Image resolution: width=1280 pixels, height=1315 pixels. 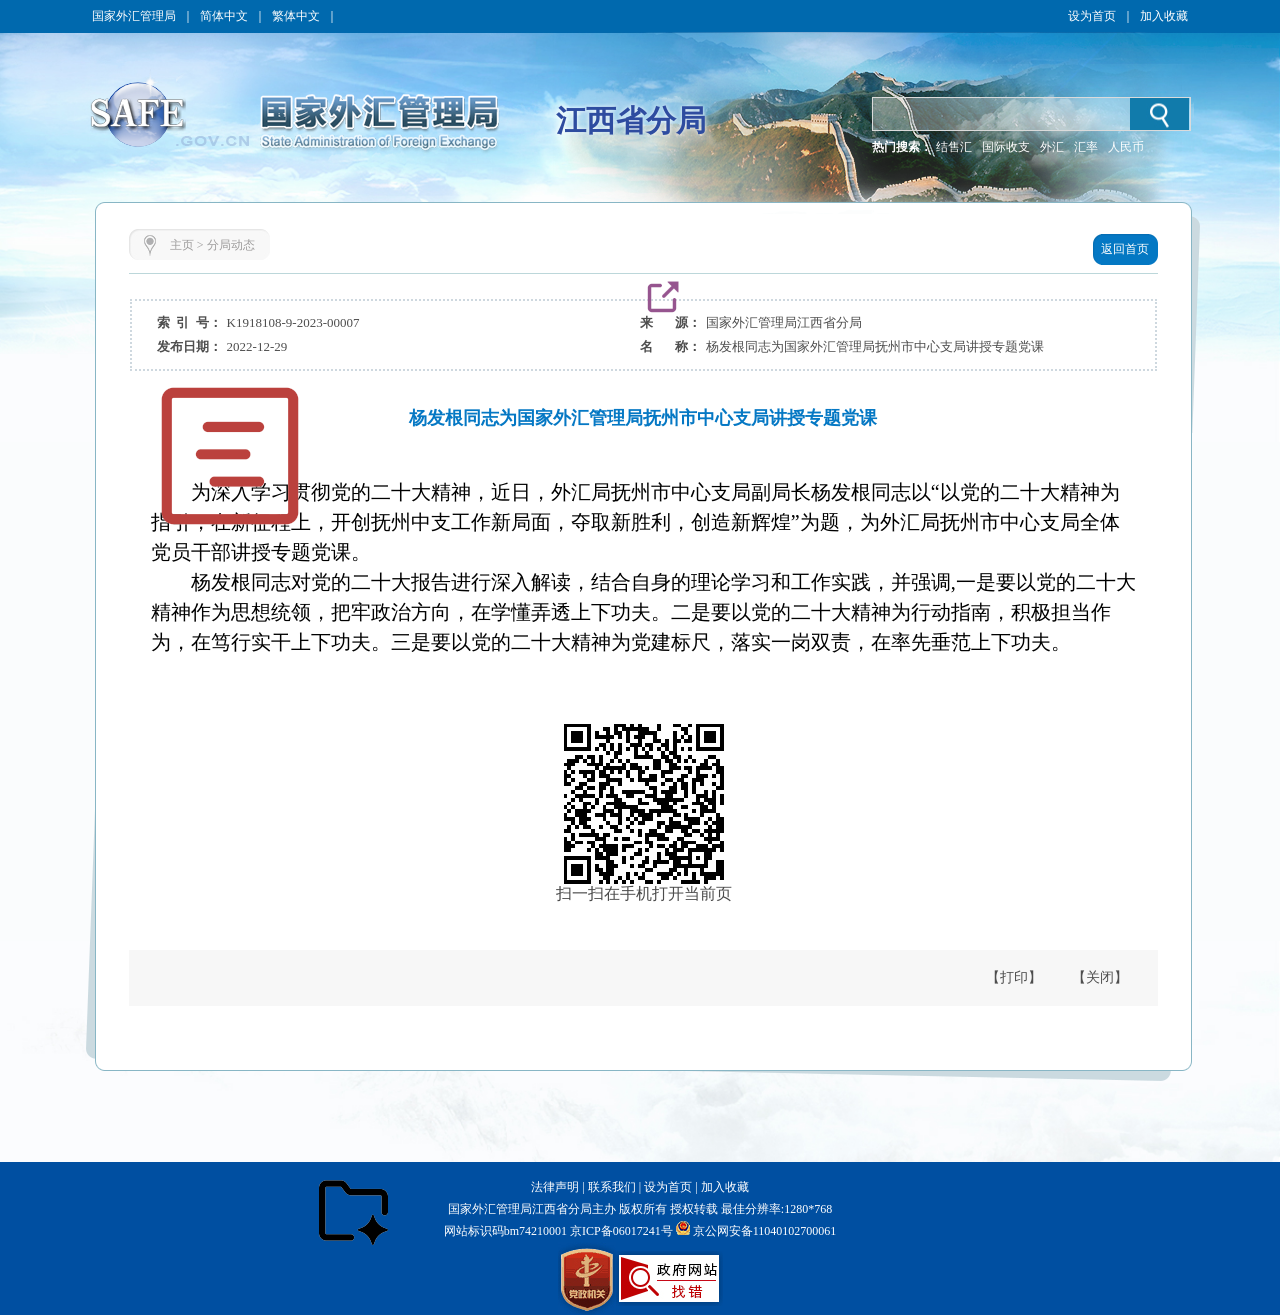 I want to click on view project roadmap or timeline, so click(x=230, y=456).